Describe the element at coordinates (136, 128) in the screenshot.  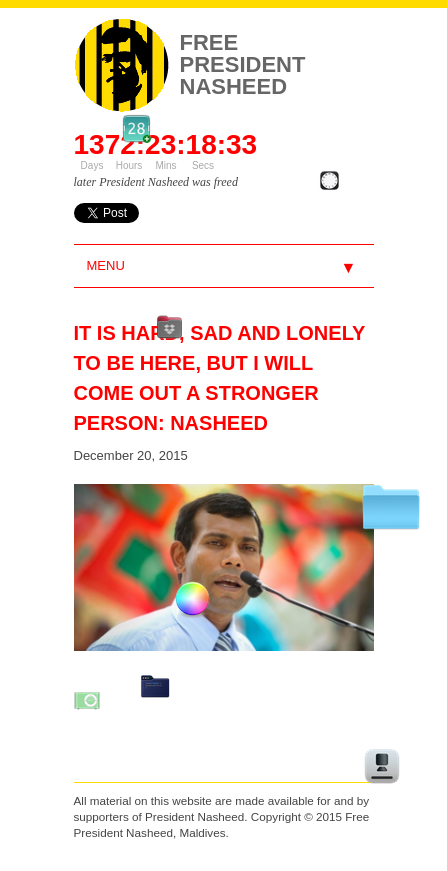
I see `create a new calendar appointment` at that location.